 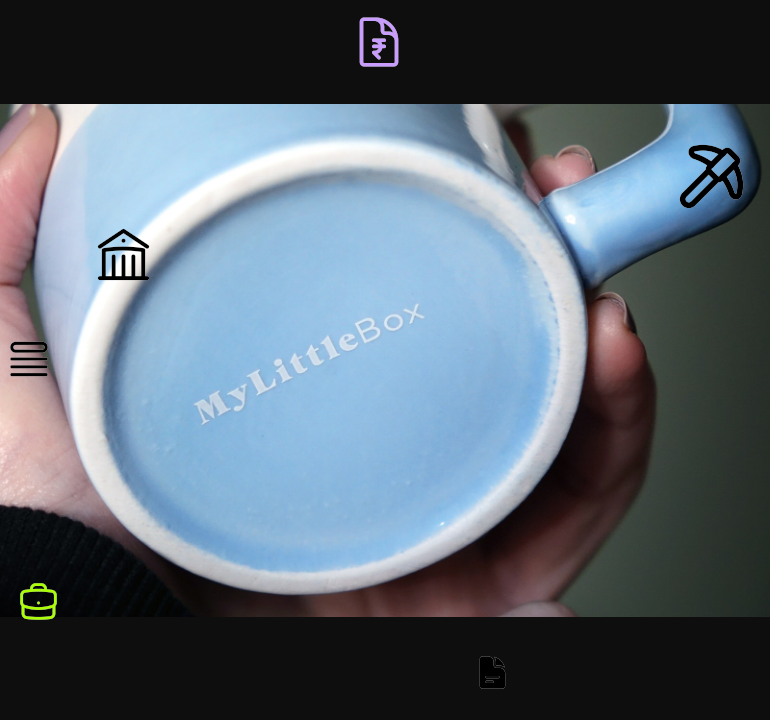 What do you see at coordinates (379, 42) in the screenshot?
I see `view rupee payment document` at bounding box center [379, 42].